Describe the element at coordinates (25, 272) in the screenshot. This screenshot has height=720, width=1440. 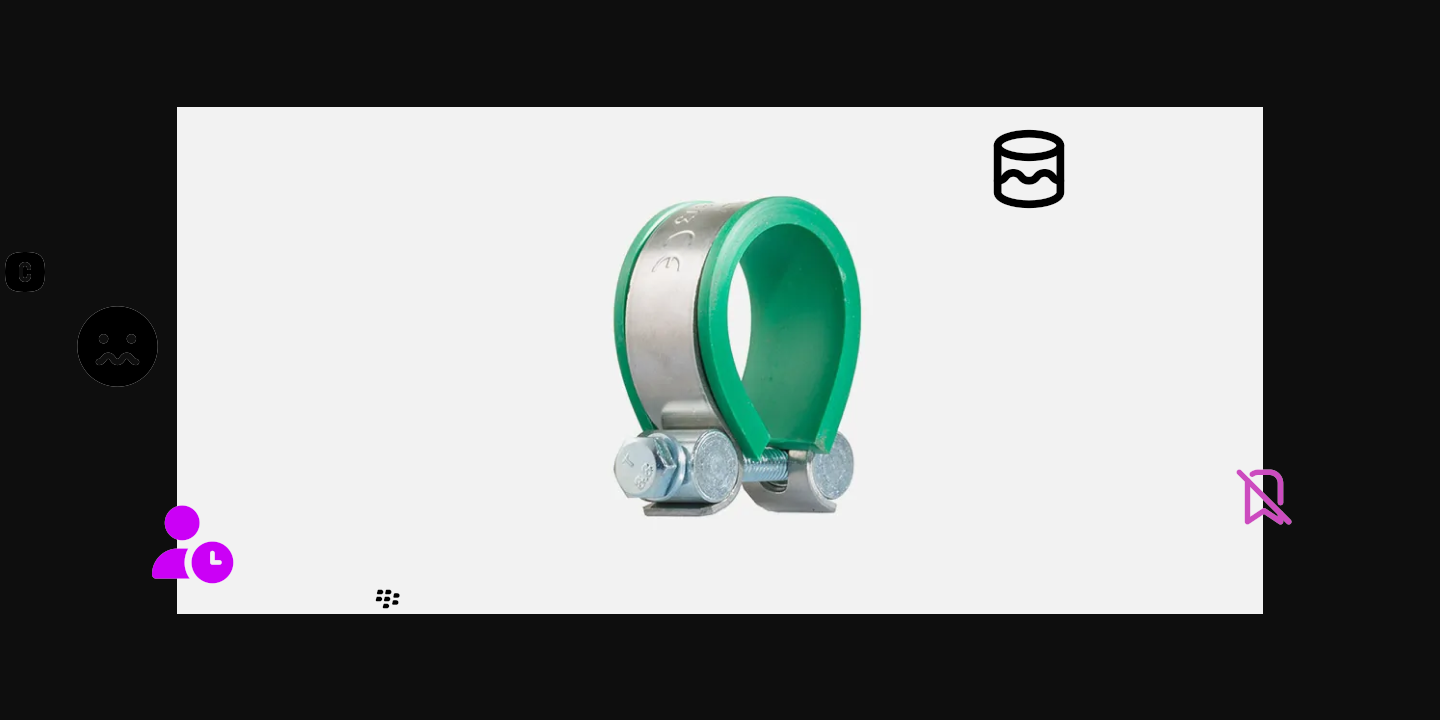
I see `indicates a copyright symbol or content ownership` at that location.